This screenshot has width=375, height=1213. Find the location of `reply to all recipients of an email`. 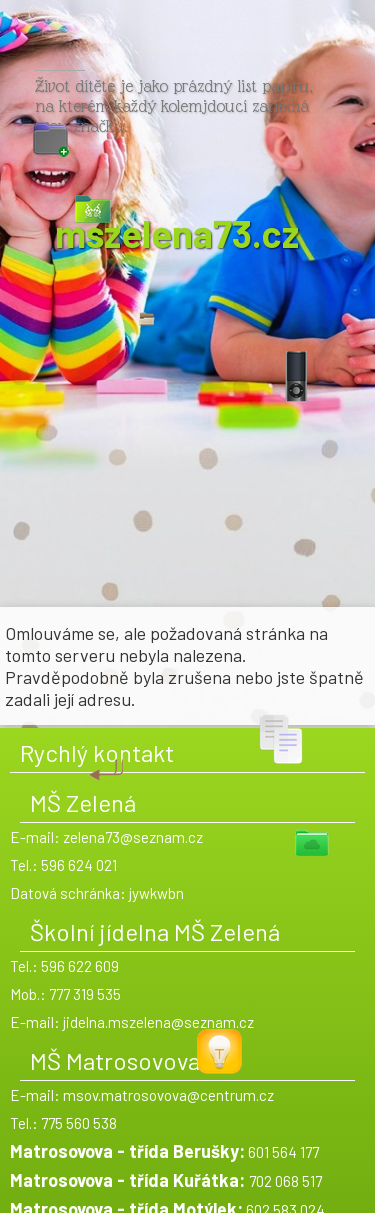

reply to all recipients of an email is located at coordinates (105, 767).